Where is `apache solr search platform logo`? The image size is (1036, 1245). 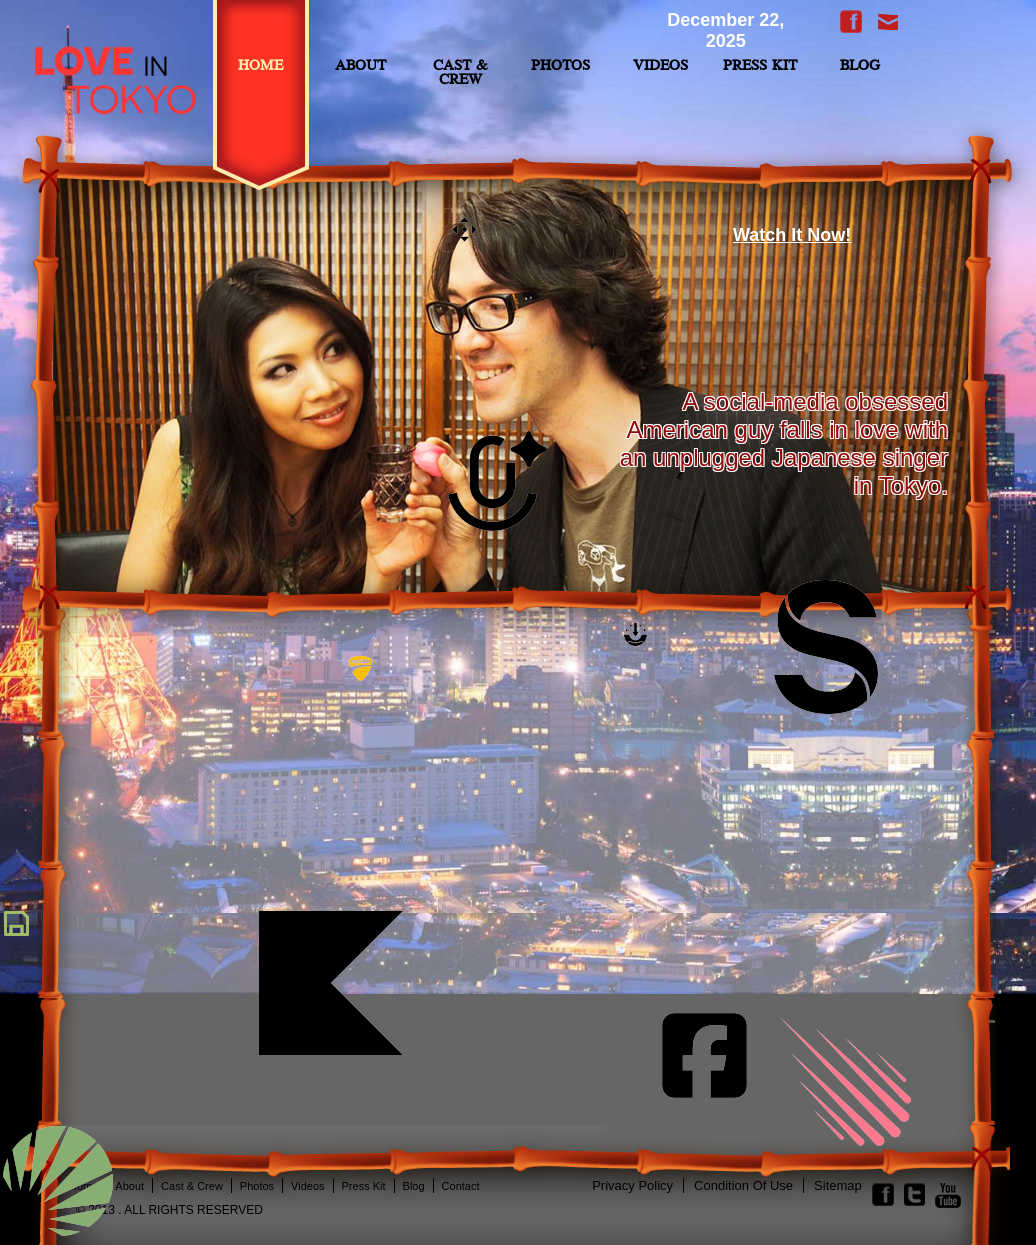
apache solr search platform logo is located at coordinates (58, 1181).